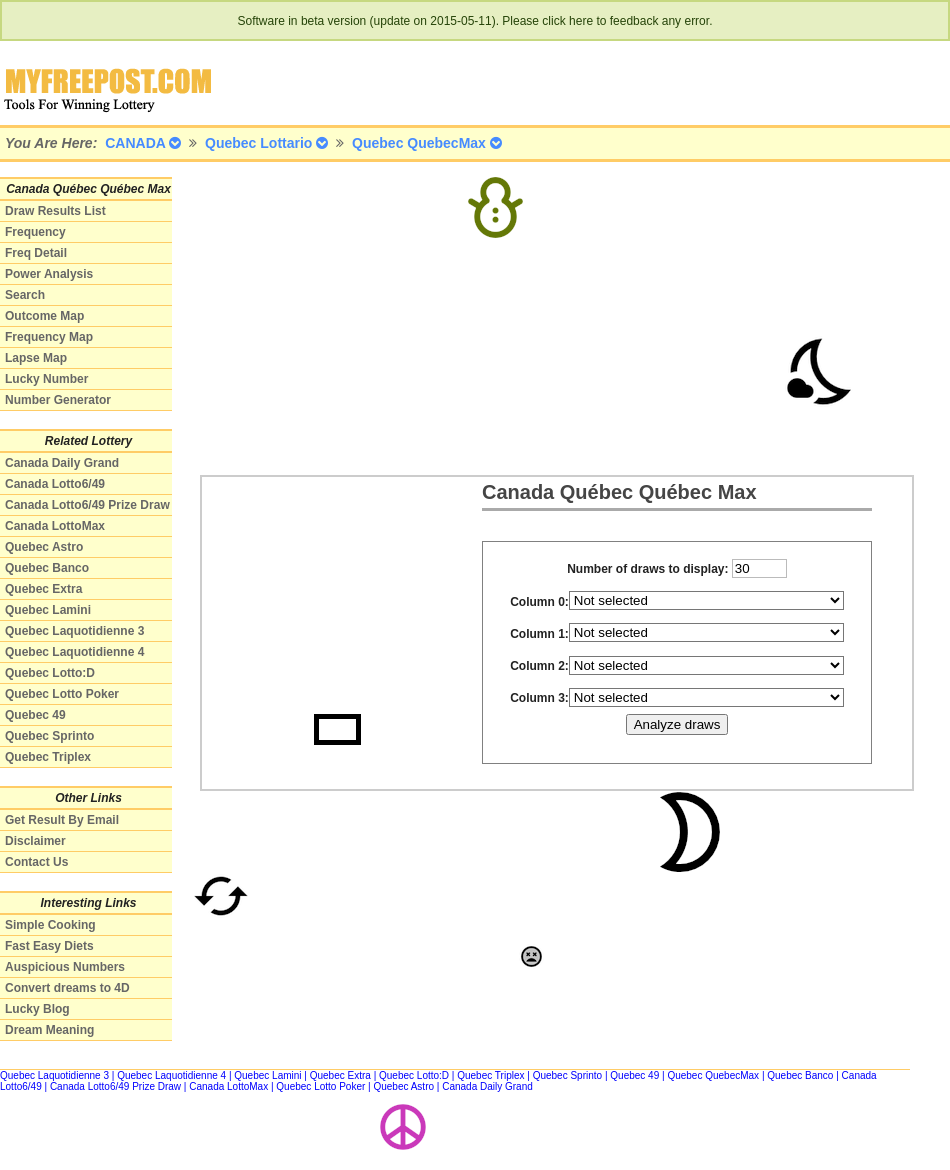 This screenshot has width=950, height=1170. What do you see at coordinates (495, 207) in the screenshot?
I see `indicates winter or cold weather conditions` at bounding box center [495, 207].